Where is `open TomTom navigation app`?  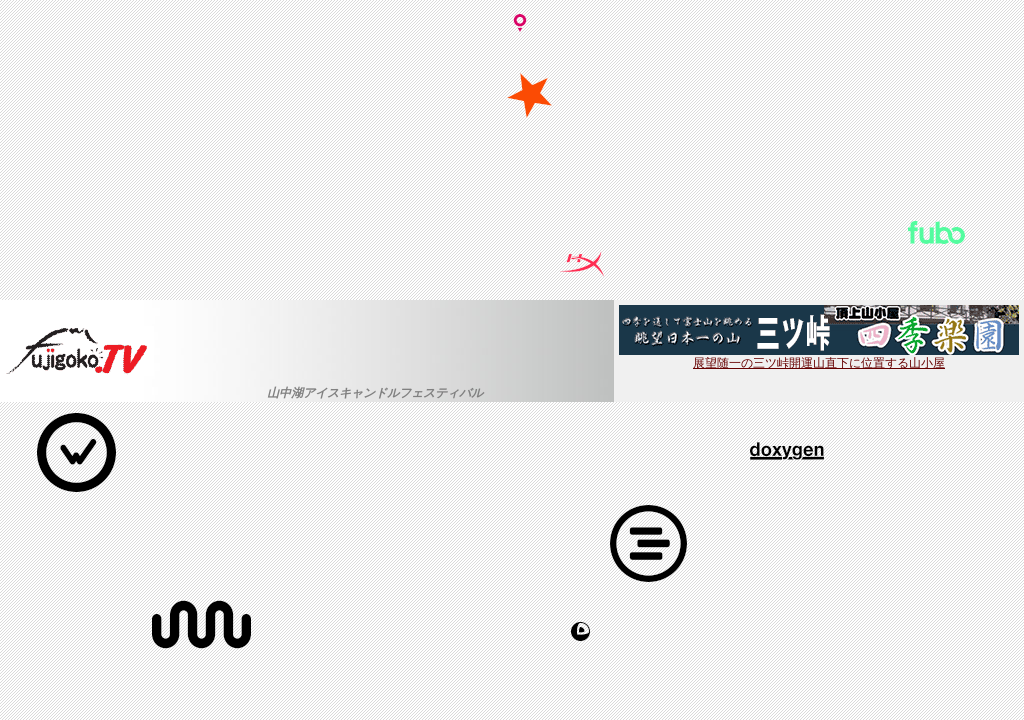
open TomTom navigation app is located at coordinates (520, 23).